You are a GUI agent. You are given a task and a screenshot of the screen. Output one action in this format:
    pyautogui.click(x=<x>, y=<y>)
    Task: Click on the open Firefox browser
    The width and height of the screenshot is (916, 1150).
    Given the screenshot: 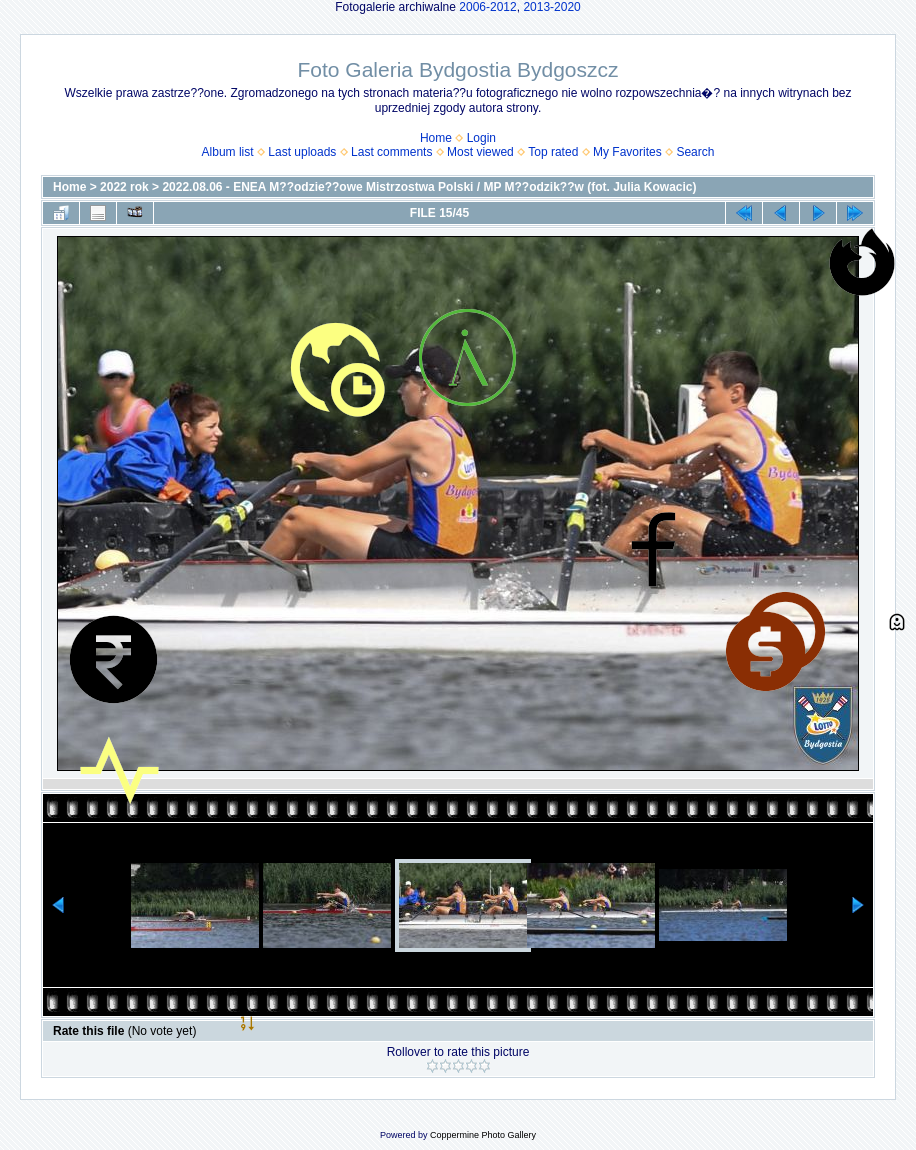 What is the action you would take?
    pyautogui.click(x=862, y=263)
    